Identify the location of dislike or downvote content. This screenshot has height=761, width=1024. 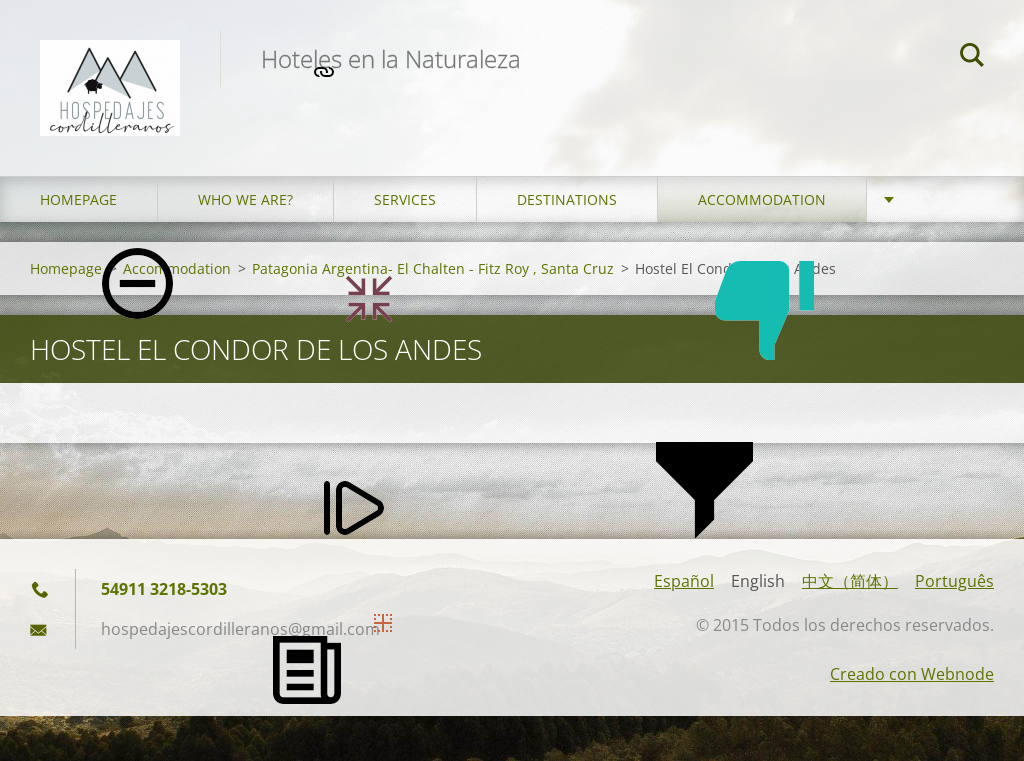
(764, 310).